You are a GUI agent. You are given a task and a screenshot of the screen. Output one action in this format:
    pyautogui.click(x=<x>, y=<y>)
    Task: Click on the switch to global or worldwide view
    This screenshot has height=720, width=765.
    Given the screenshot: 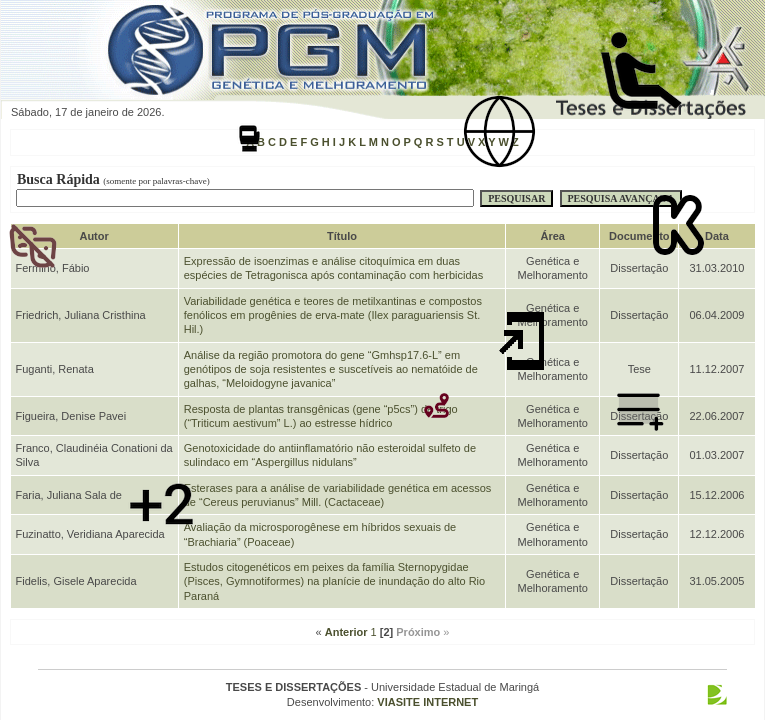 What is the action you would take?
    pyautogui.click(x=499, y=131)
    